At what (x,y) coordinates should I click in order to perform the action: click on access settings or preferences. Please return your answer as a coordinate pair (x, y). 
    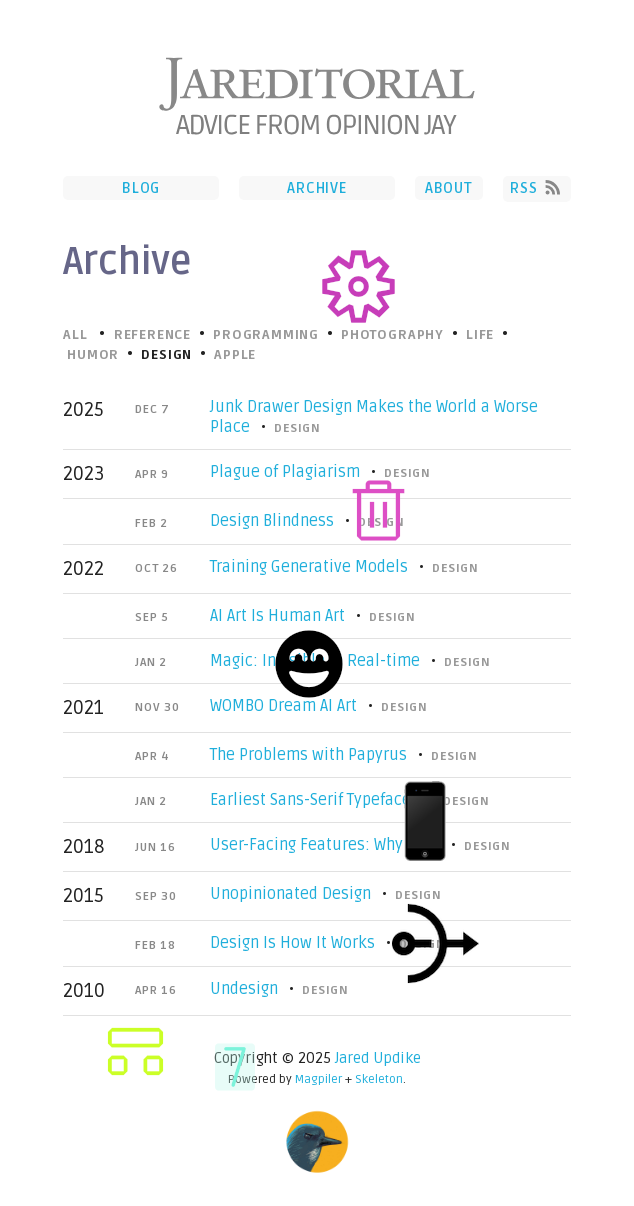
    Looking at the image, I should click on (358, 286).